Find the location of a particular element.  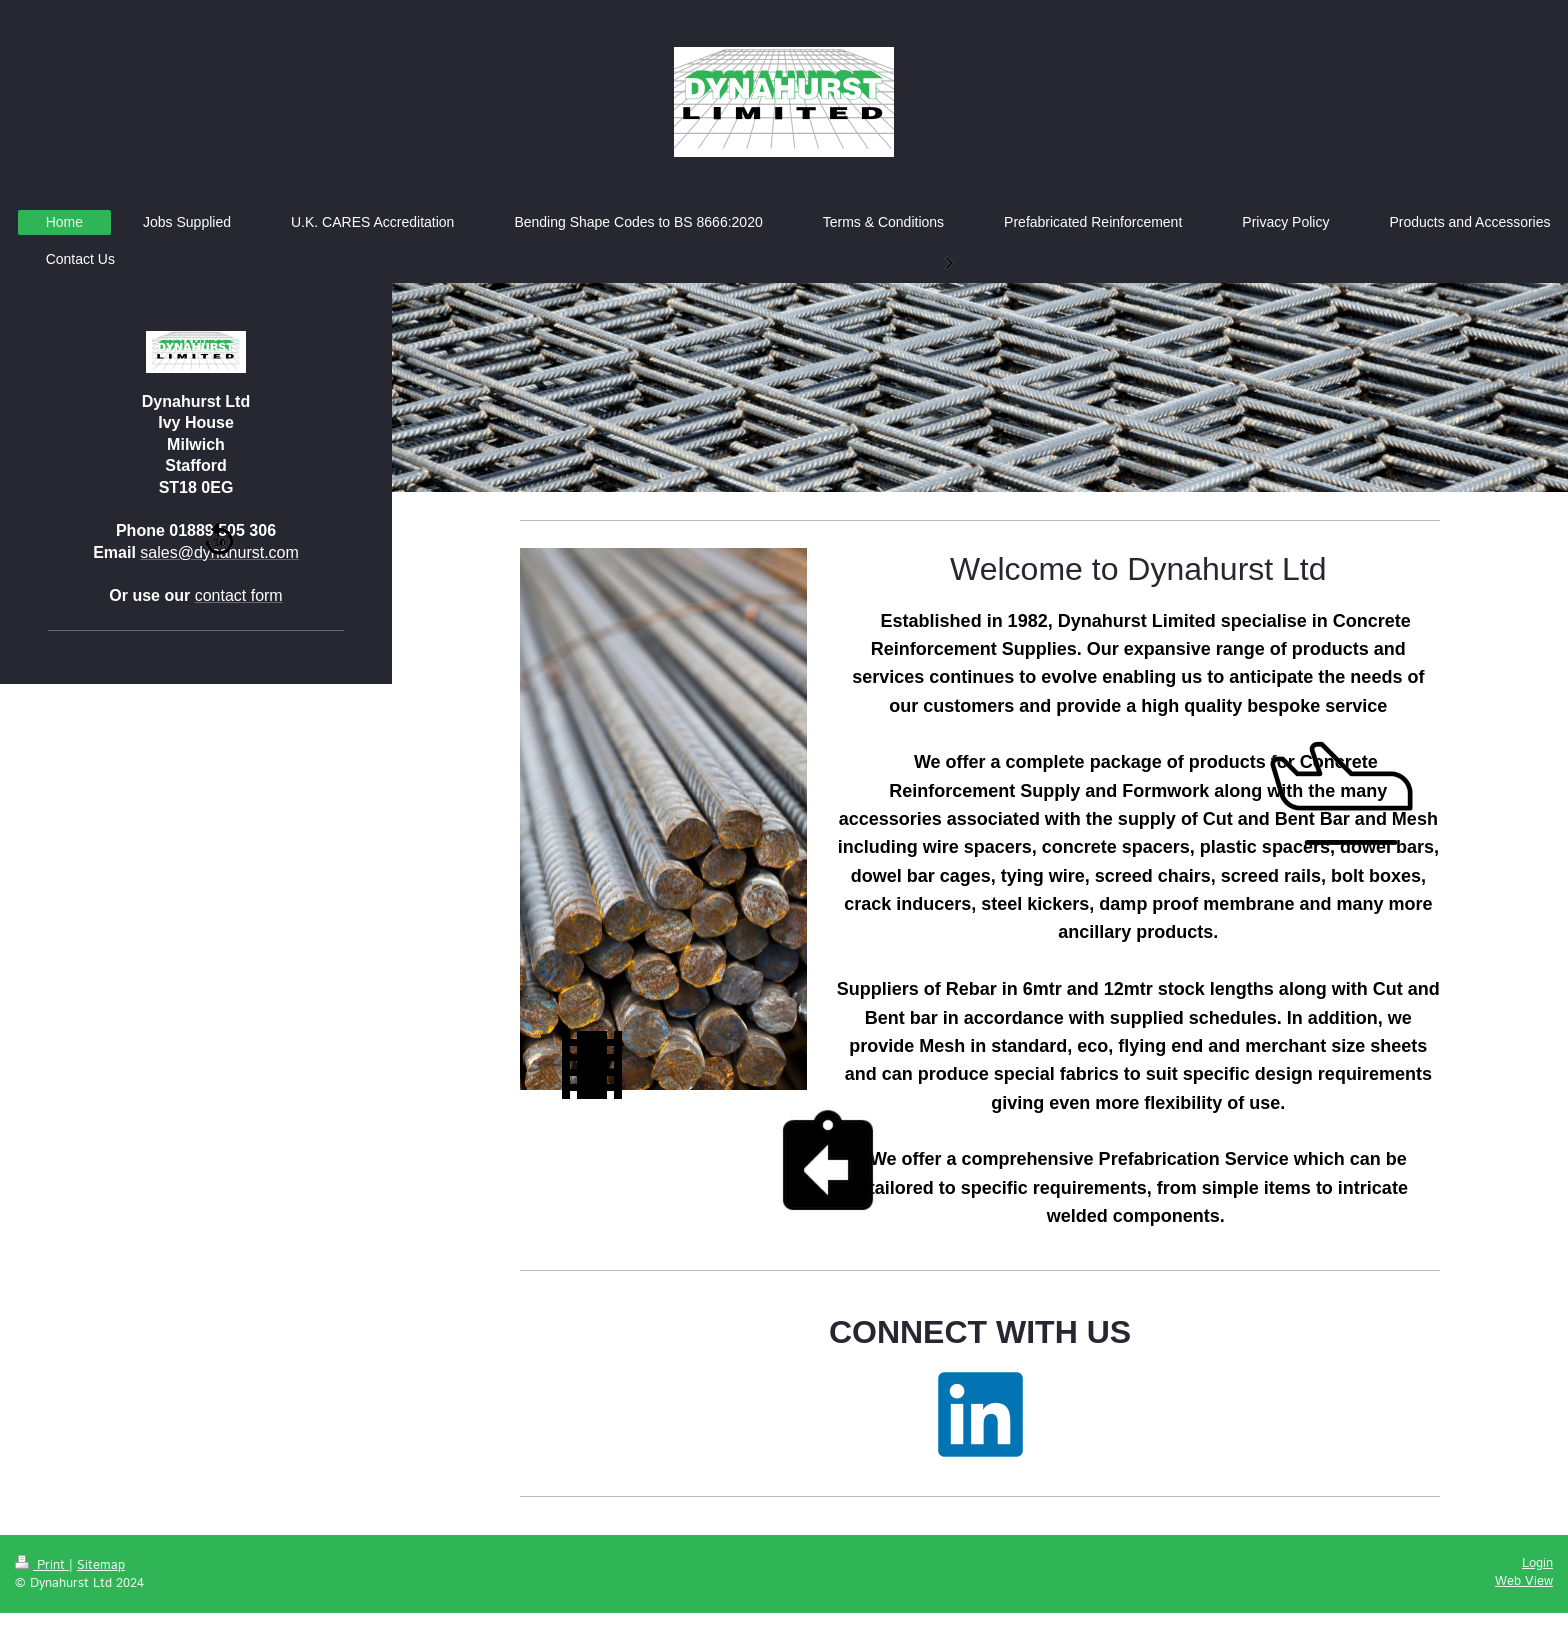

return or send back an assignment is located at coordinates (828, 1165).